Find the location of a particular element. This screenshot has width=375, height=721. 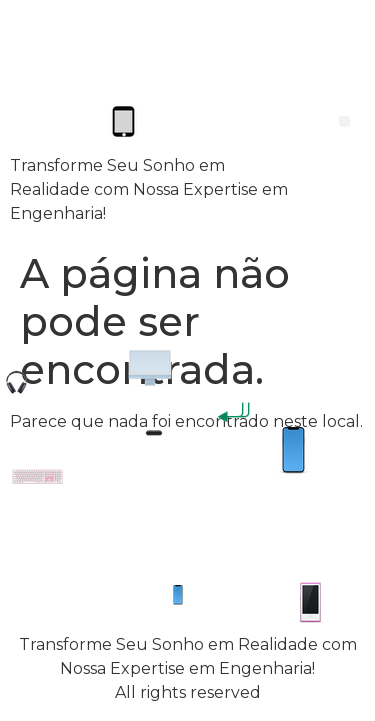

represents this mac in system preferences or finder is located at coordinates (150, 367).